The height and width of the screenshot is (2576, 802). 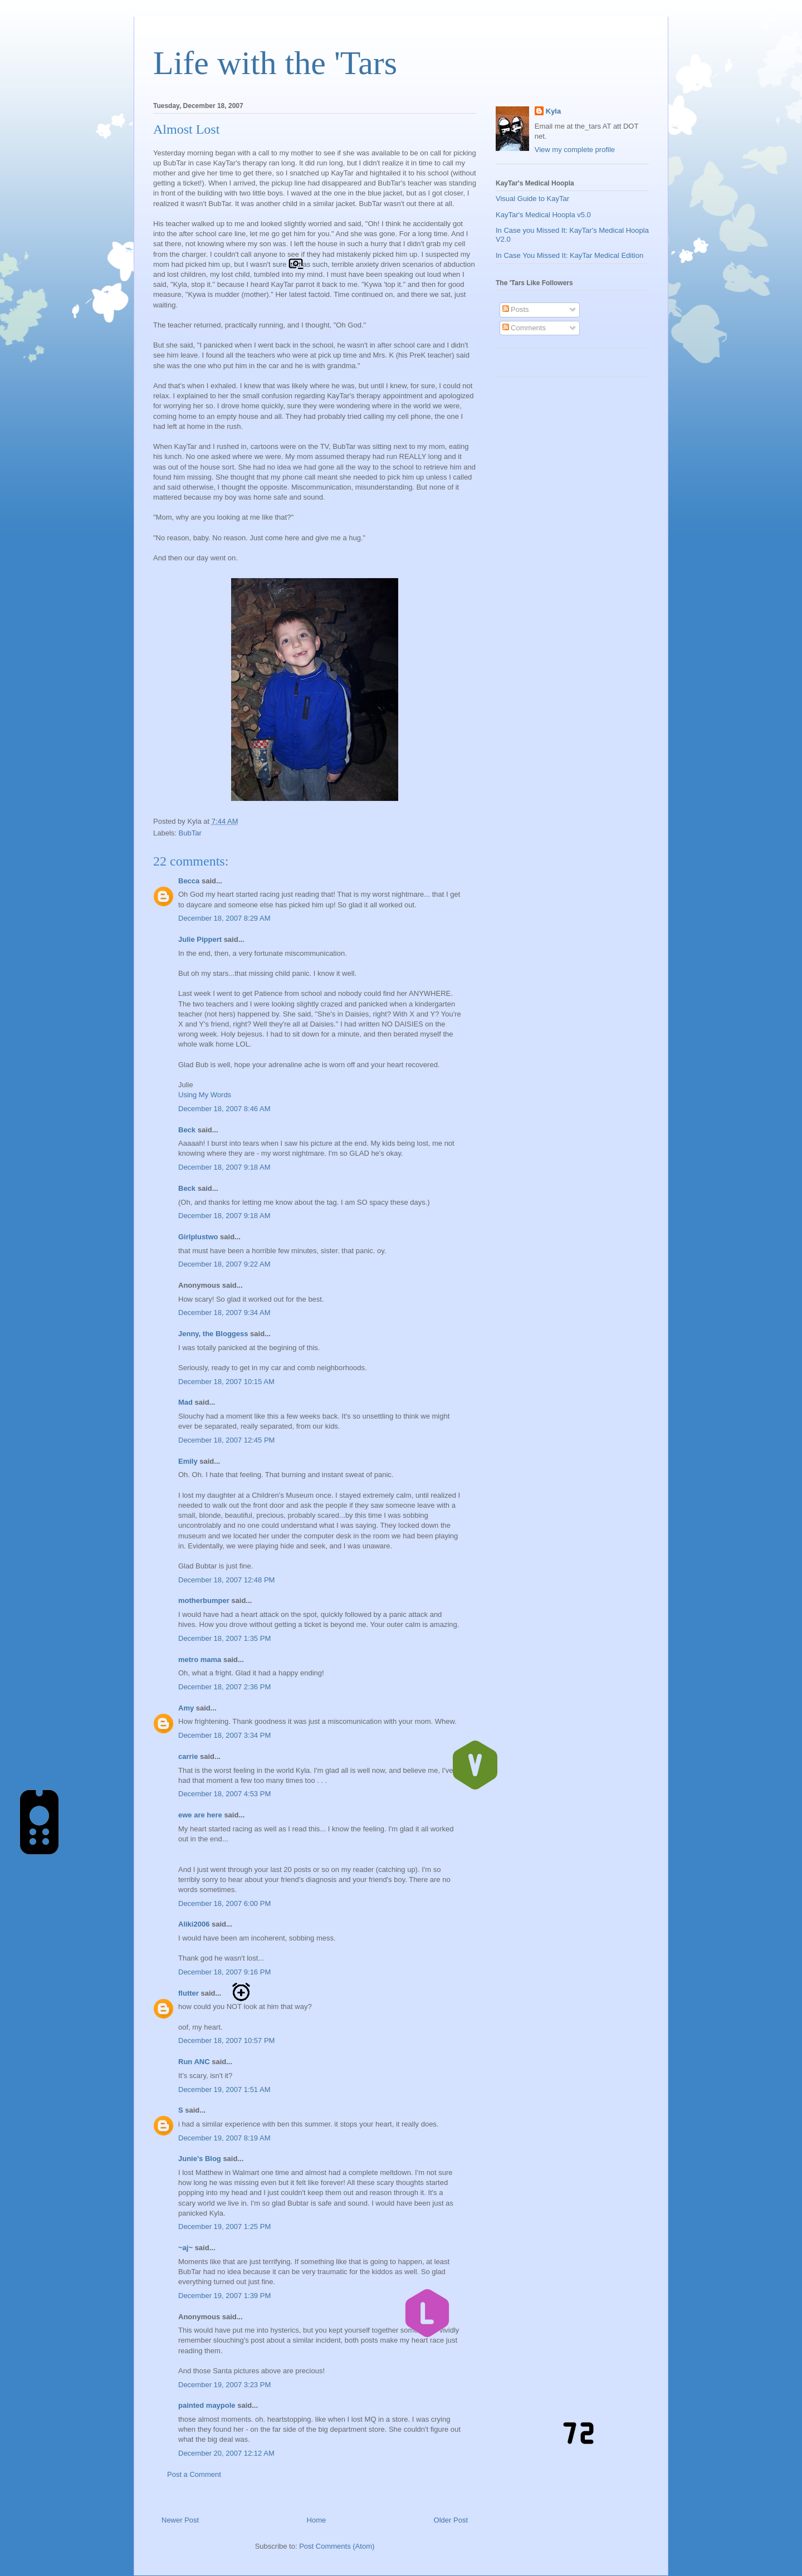 What do you see at coordinates (475, 1765) in the screenshot?
I see `indicates version or variant selection` at bounding box center [475, 1765].